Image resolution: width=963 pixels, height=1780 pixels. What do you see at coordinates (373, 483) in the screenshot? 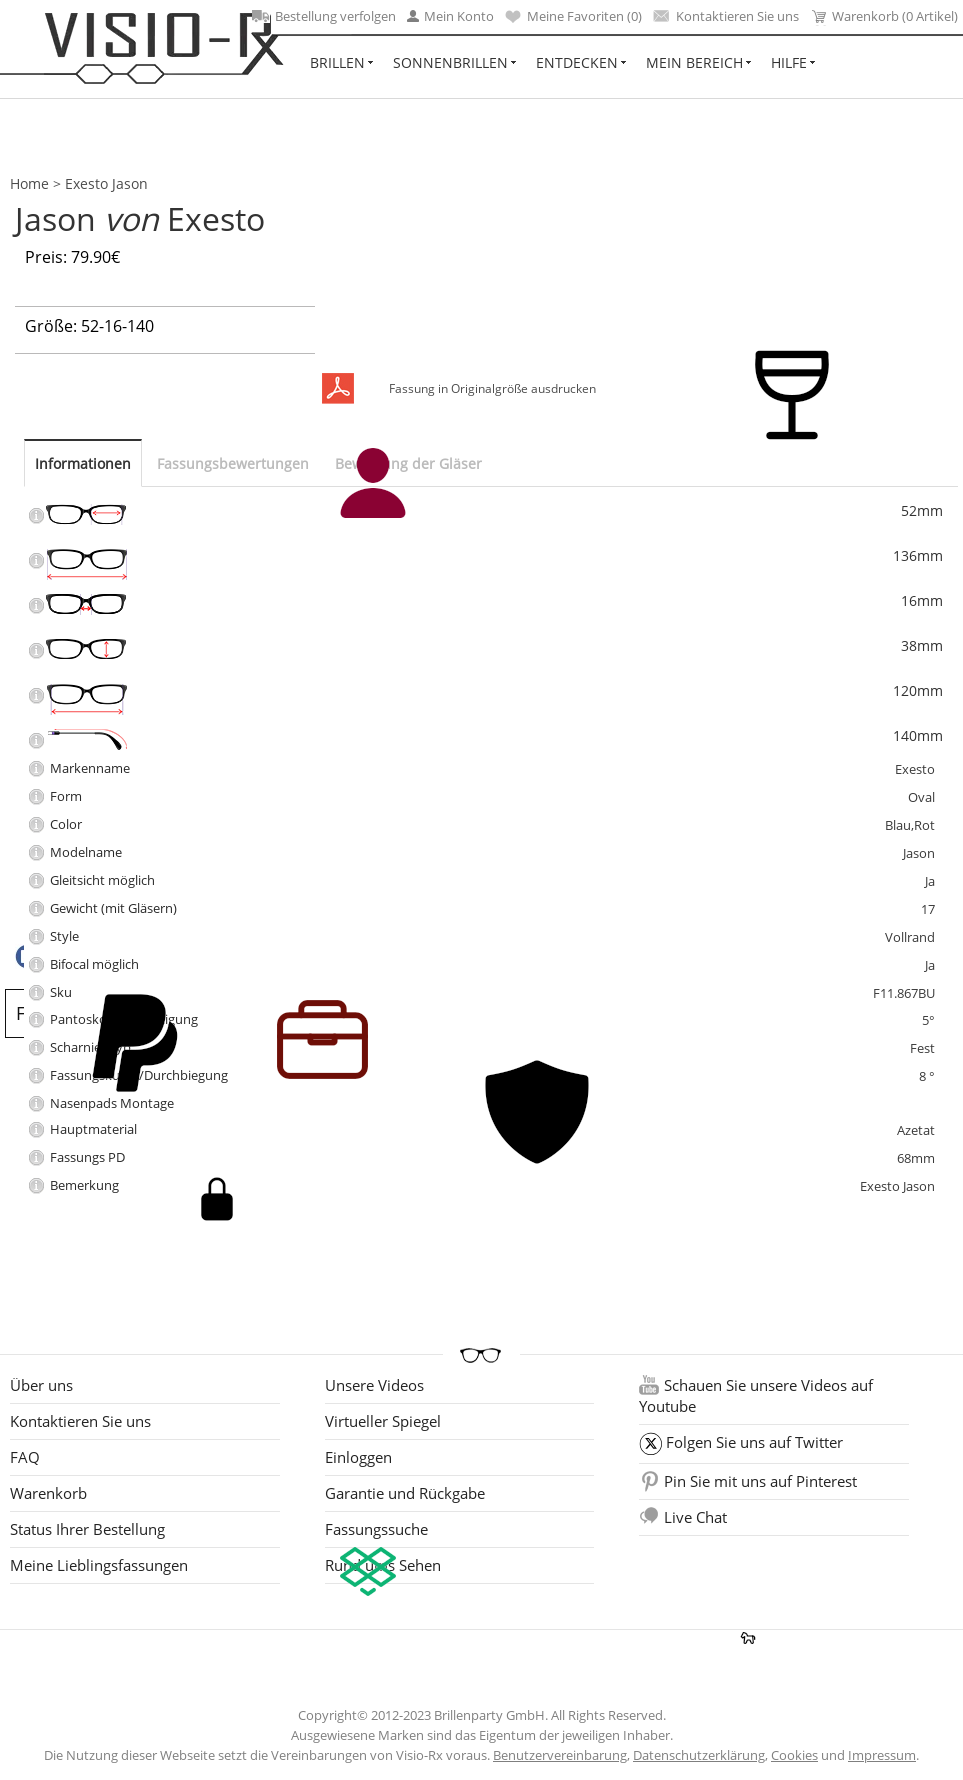
I see `view your profile` at bounding box center [373, 483].